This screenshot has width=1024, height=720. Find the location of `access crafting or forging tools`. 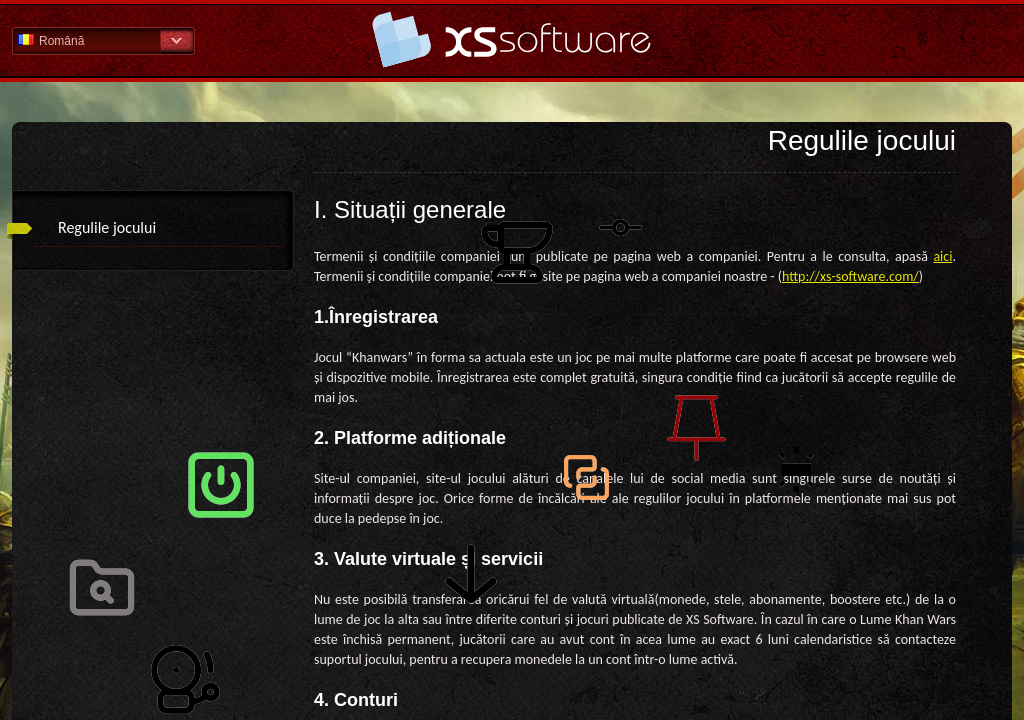

access crafting or forging tools is located at coordinates (517, 251).